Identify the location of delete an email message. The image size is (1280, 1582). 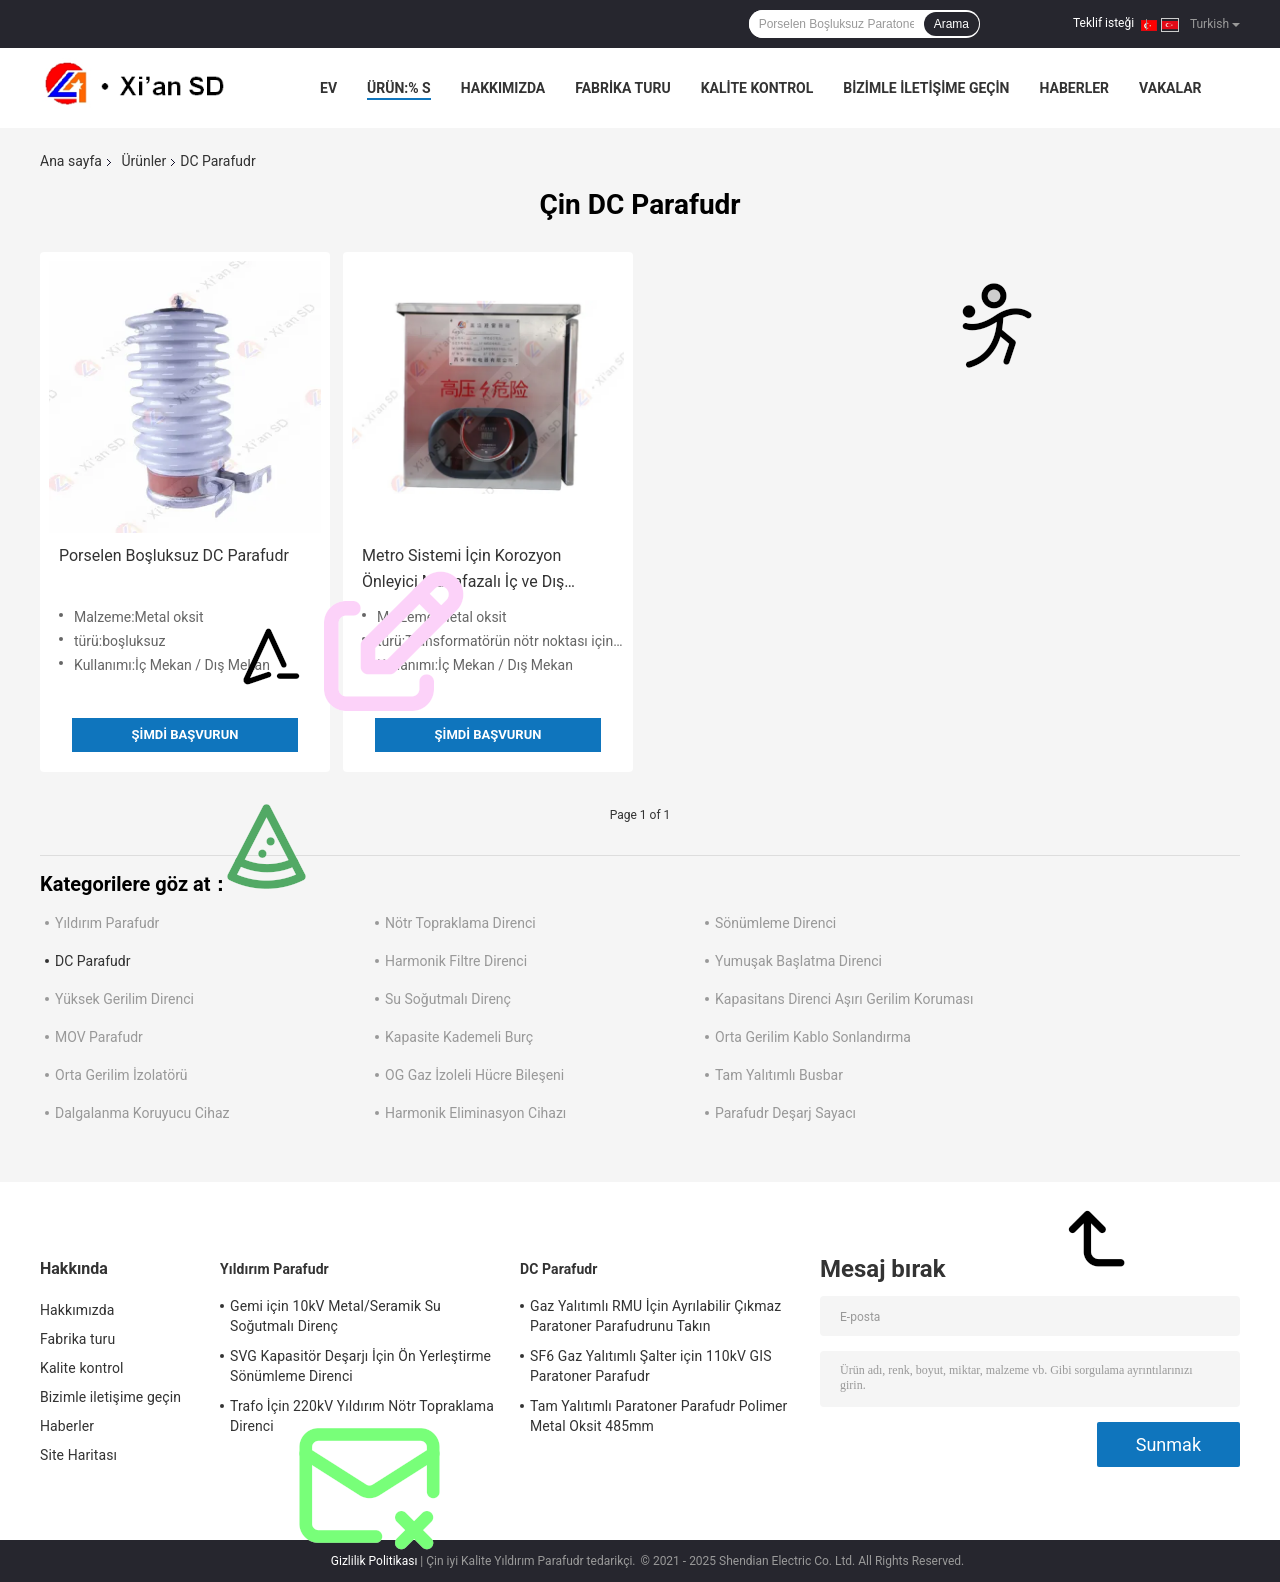
(369, 1485).